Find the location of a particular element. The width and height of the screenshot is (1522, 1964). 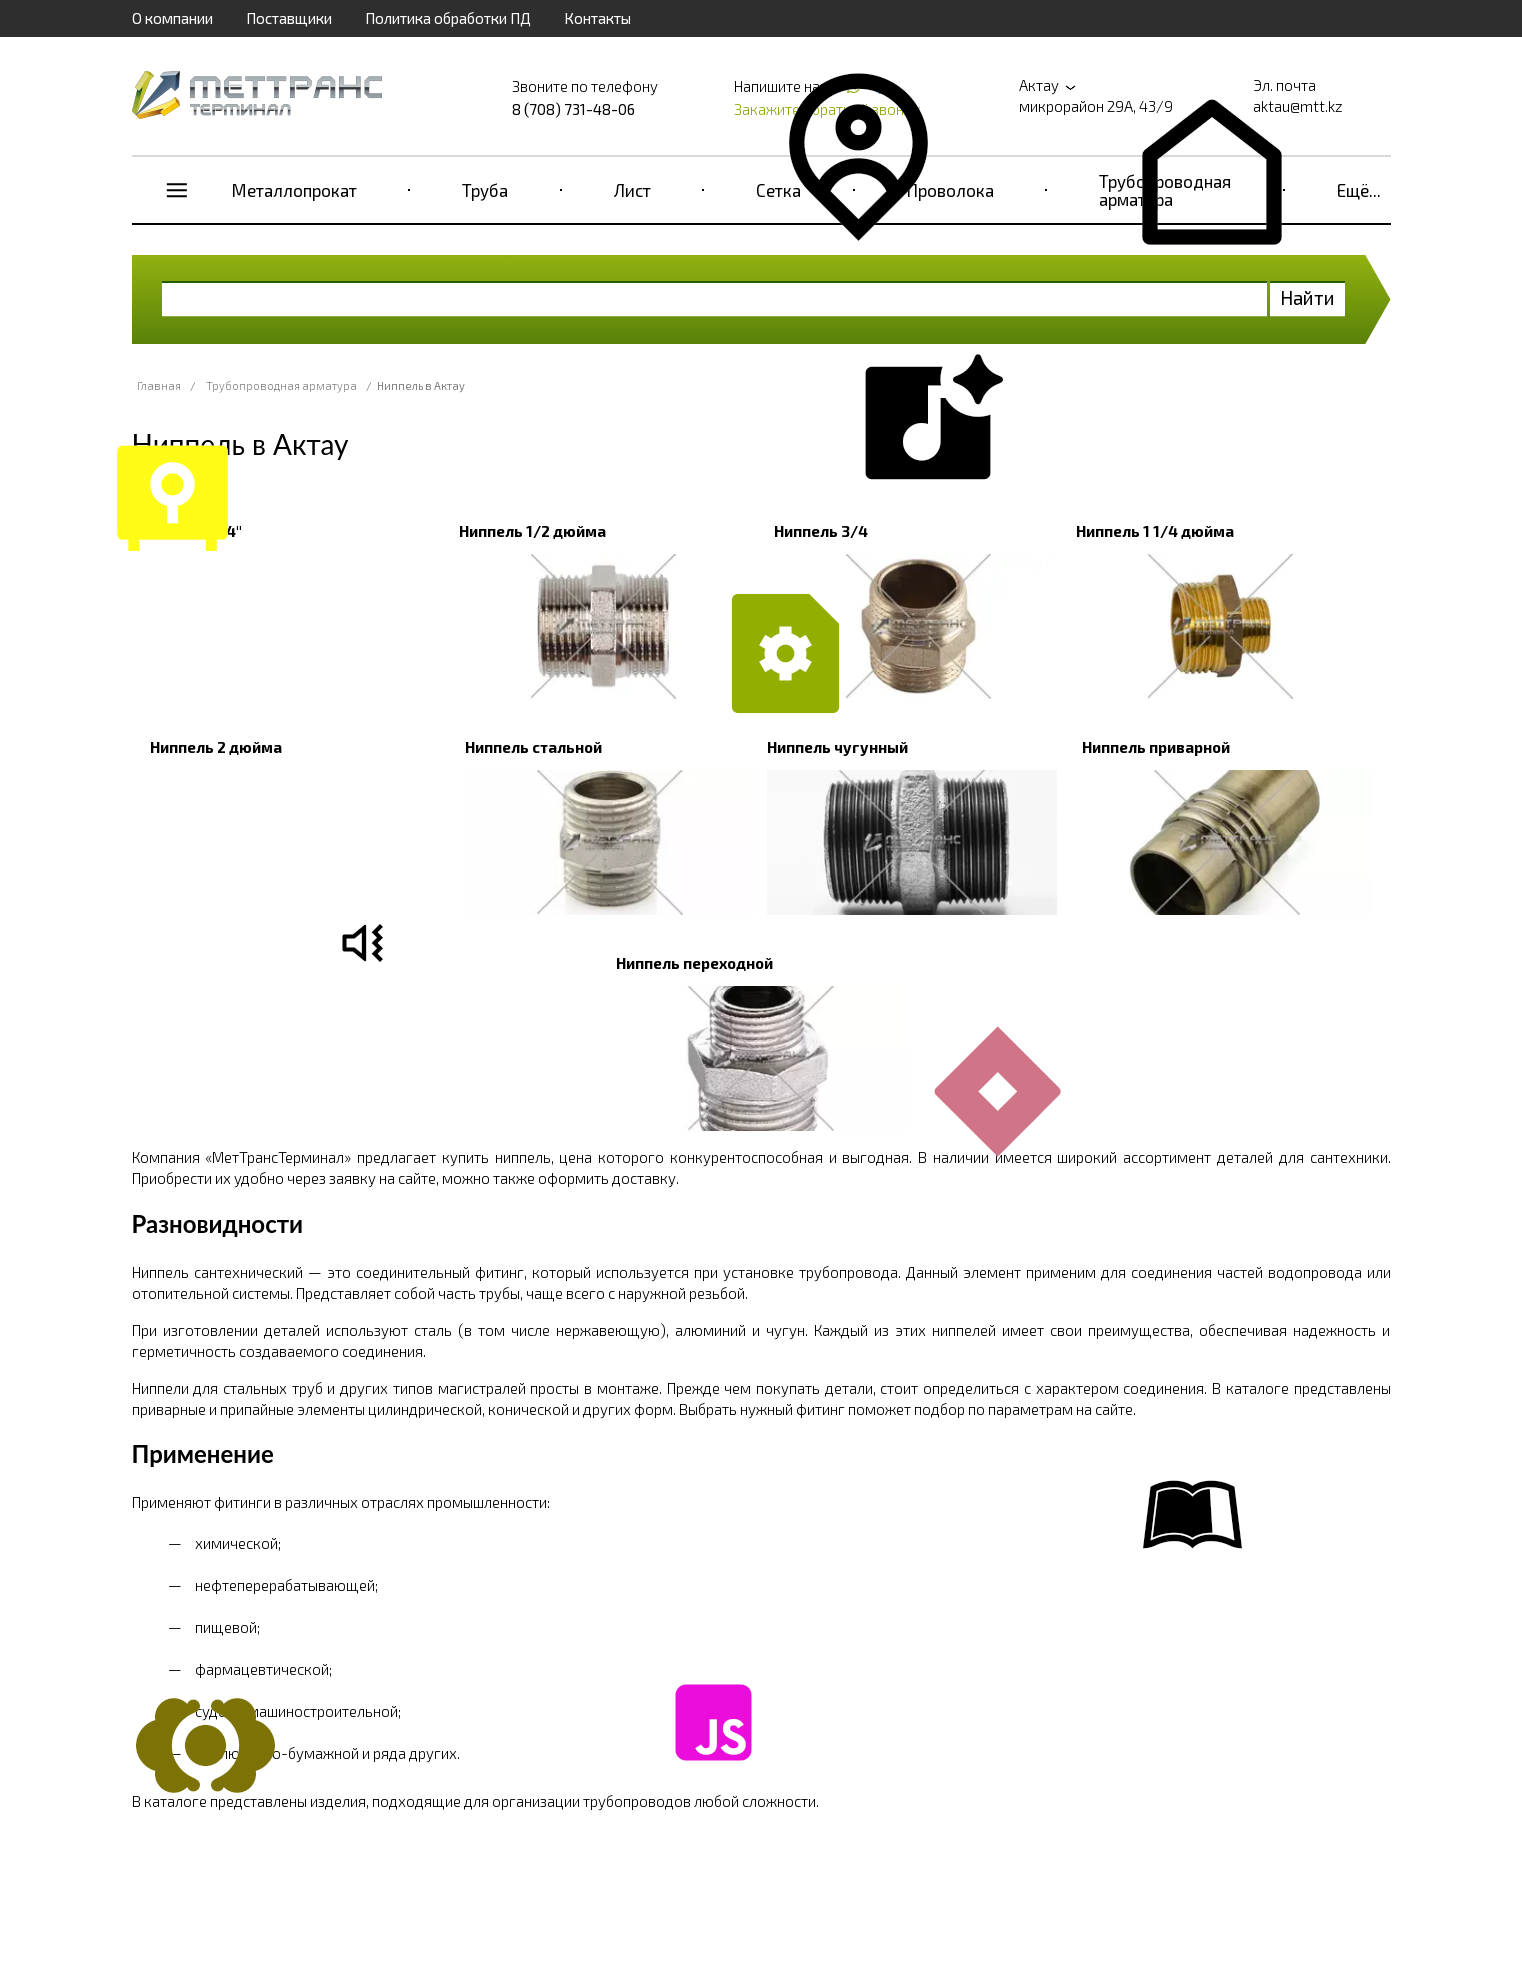

open Jira project management is located at coordinates (997, 1091).